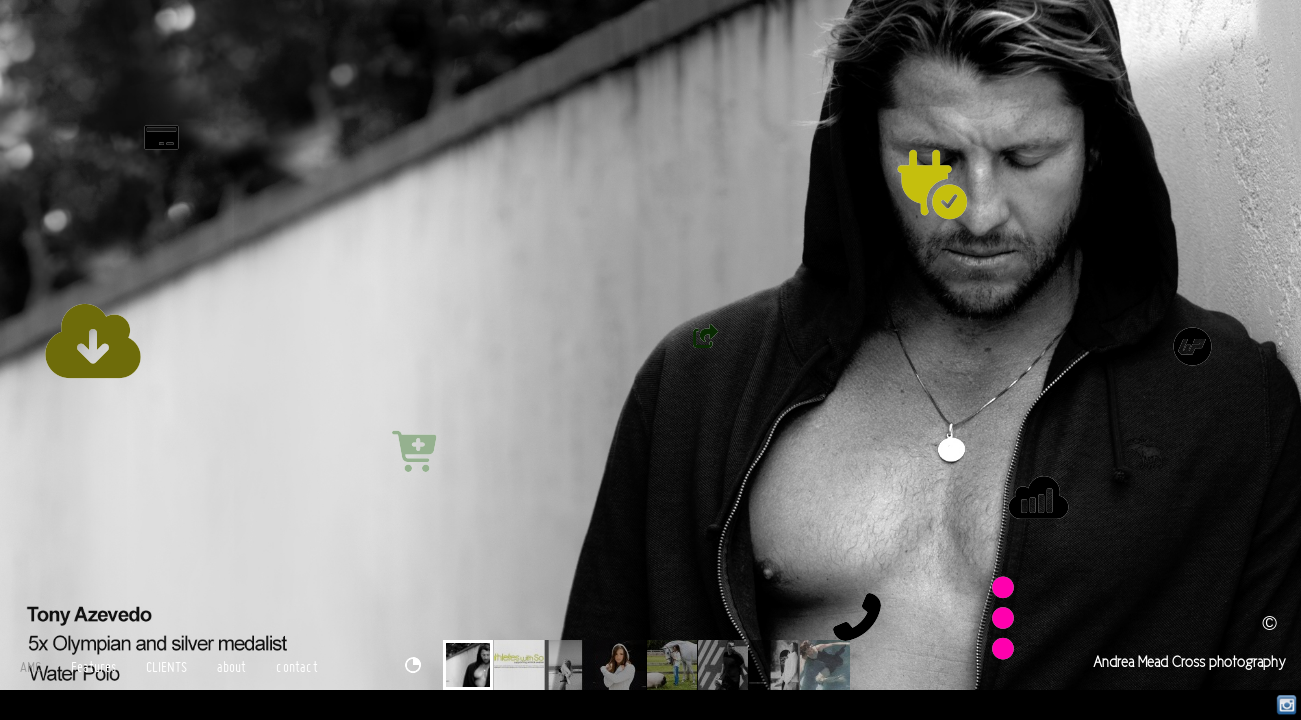 Image resolution: width=1301 pixels, height=720 pixels. I want to click on share content to another app or platform, so click(705, 336).